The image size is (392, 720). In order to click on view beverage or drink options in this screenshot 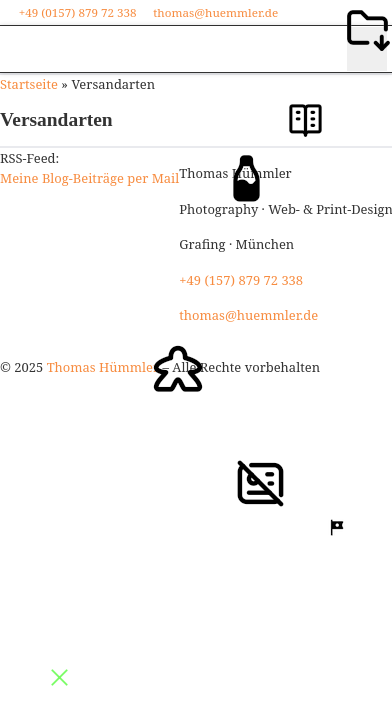, I will do `click(246, 179)`.